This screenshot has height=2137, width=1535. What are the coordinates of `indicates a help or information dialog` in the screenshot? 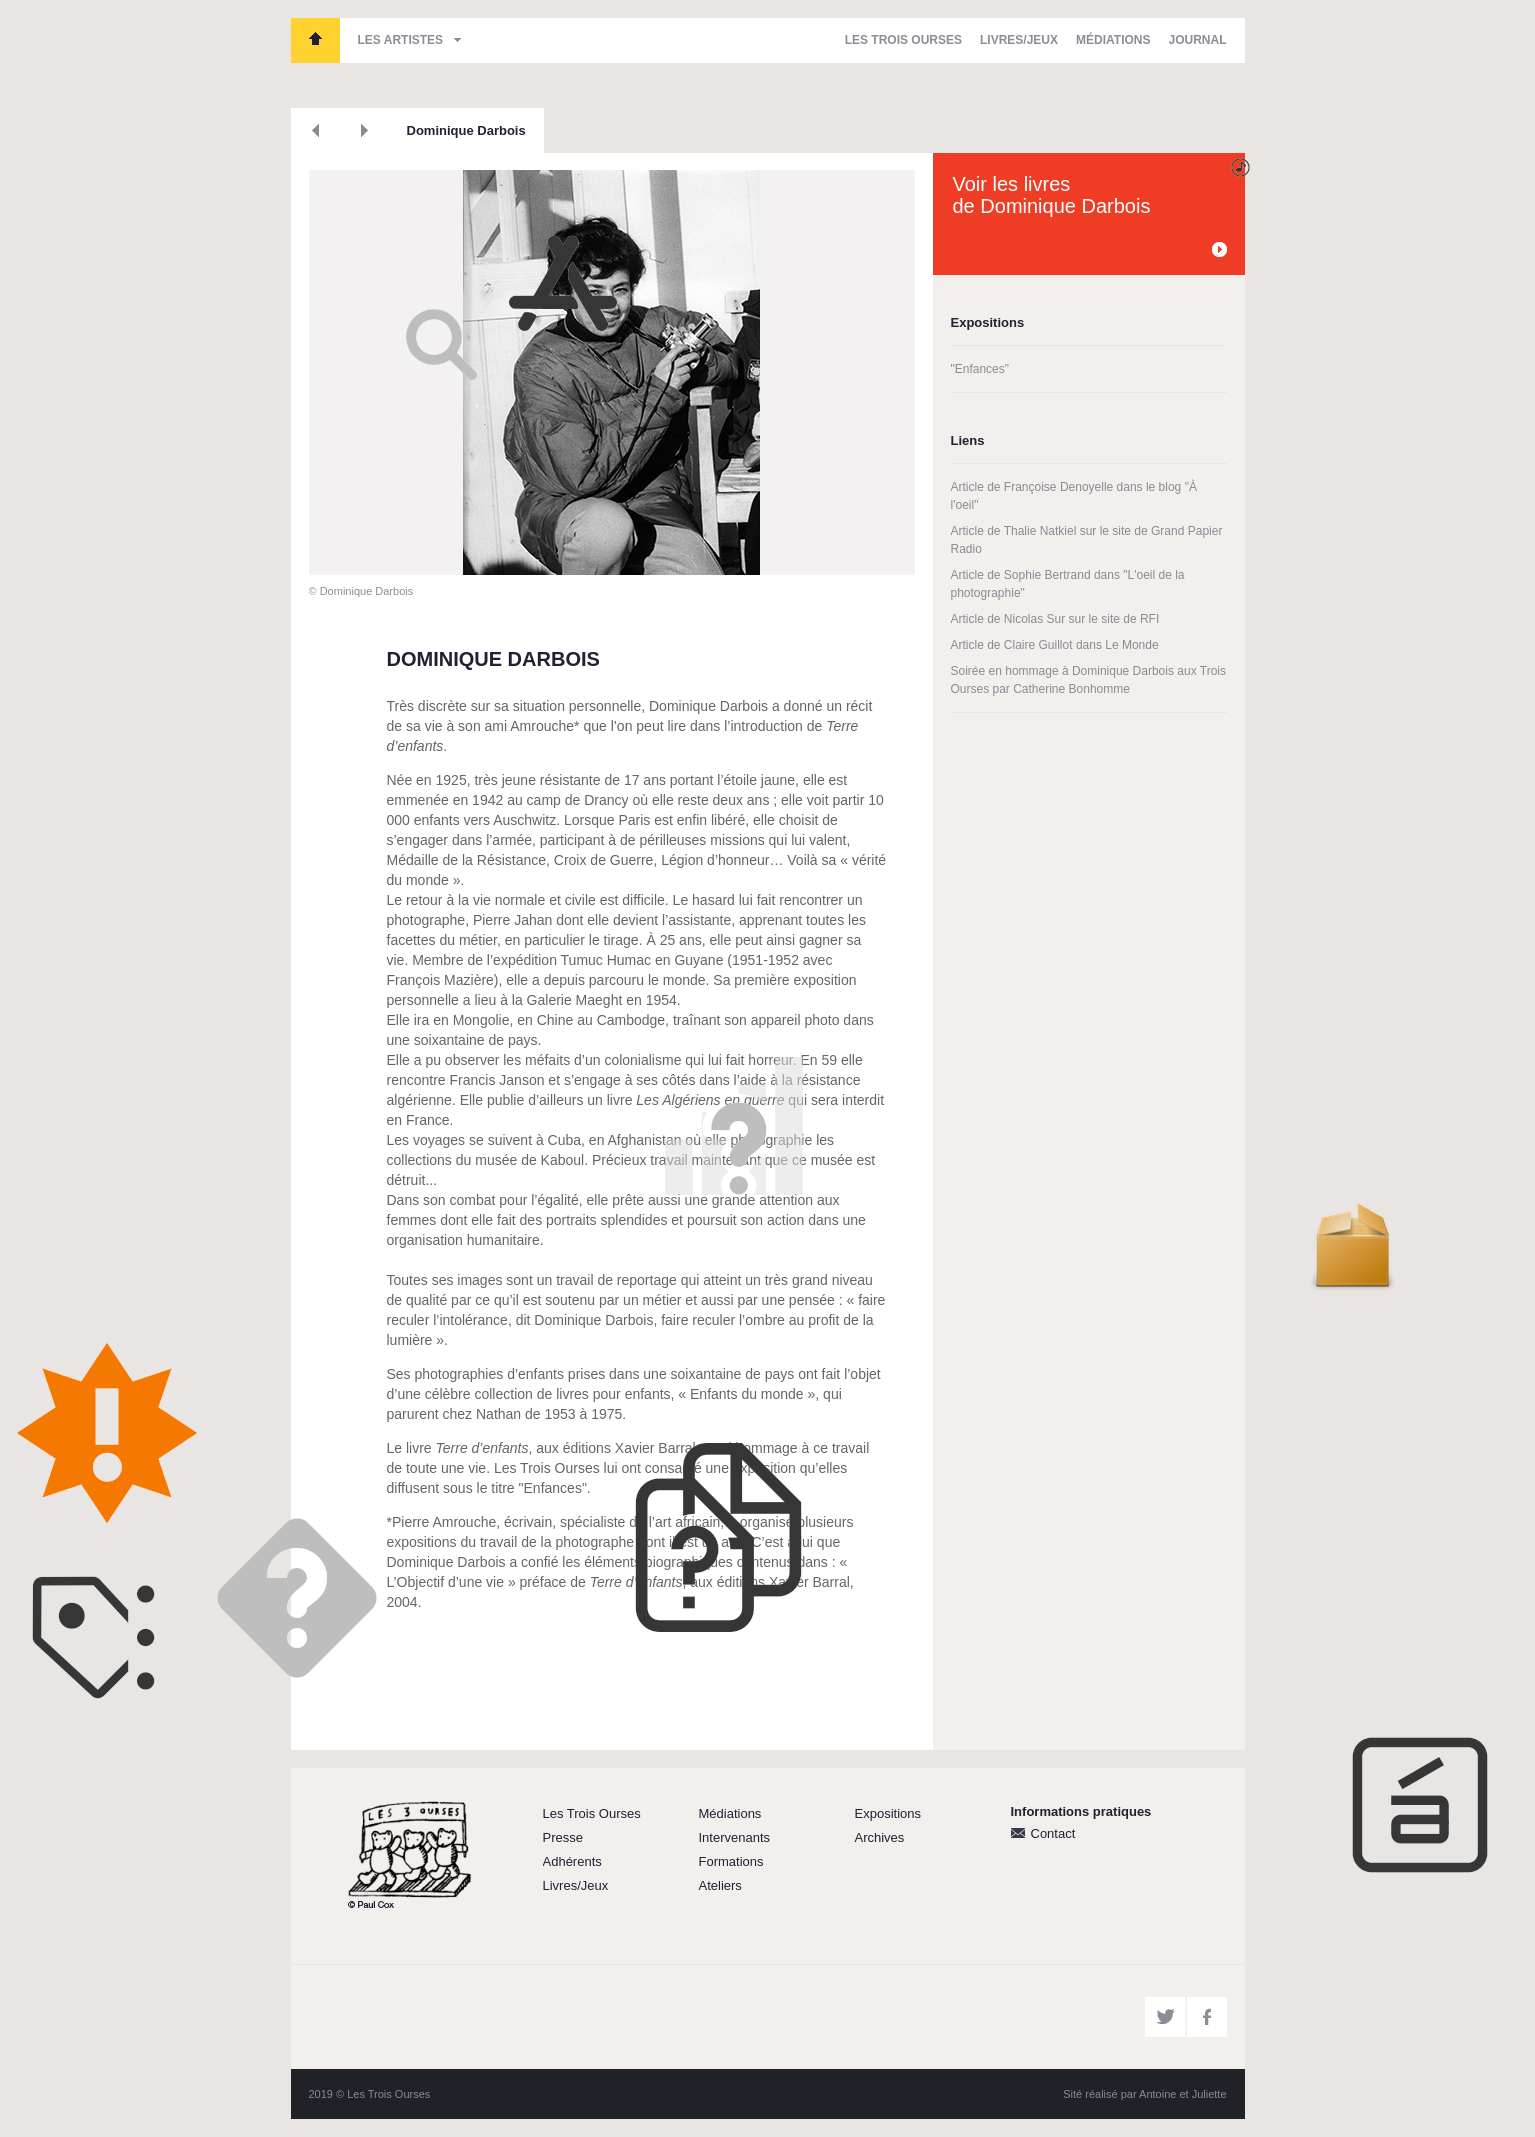 It's located at (297, 1598).